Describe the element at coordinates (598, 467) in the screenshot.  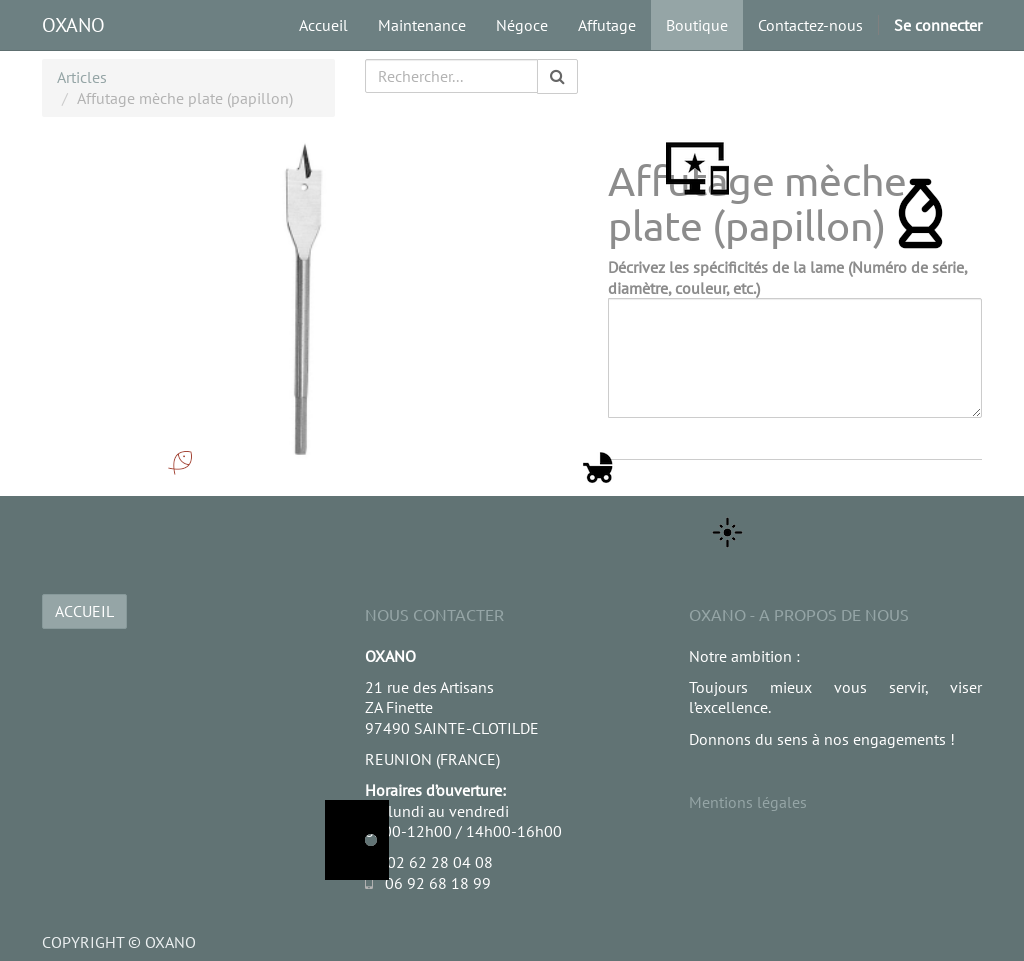
I see `indicates a child-friendly or family-friendly location` at that location.